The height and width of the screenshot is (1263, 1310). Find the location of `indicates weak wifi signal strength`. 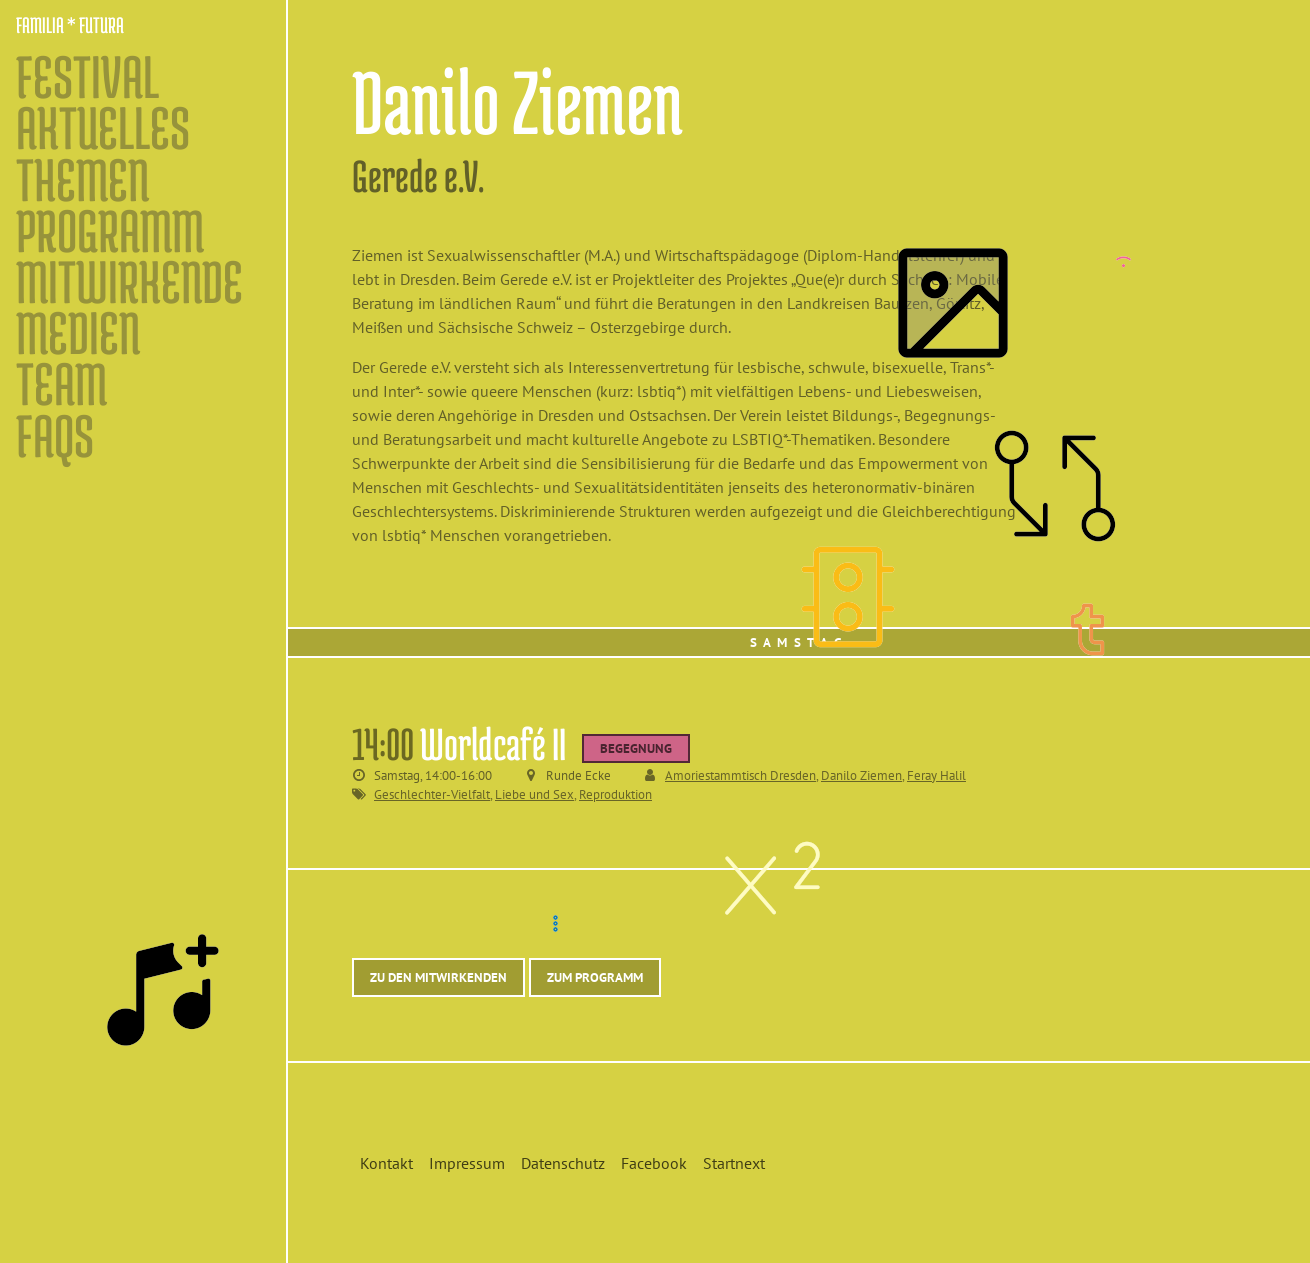

indicates weak wifi signal strength is located at coordinates (1123, 253).